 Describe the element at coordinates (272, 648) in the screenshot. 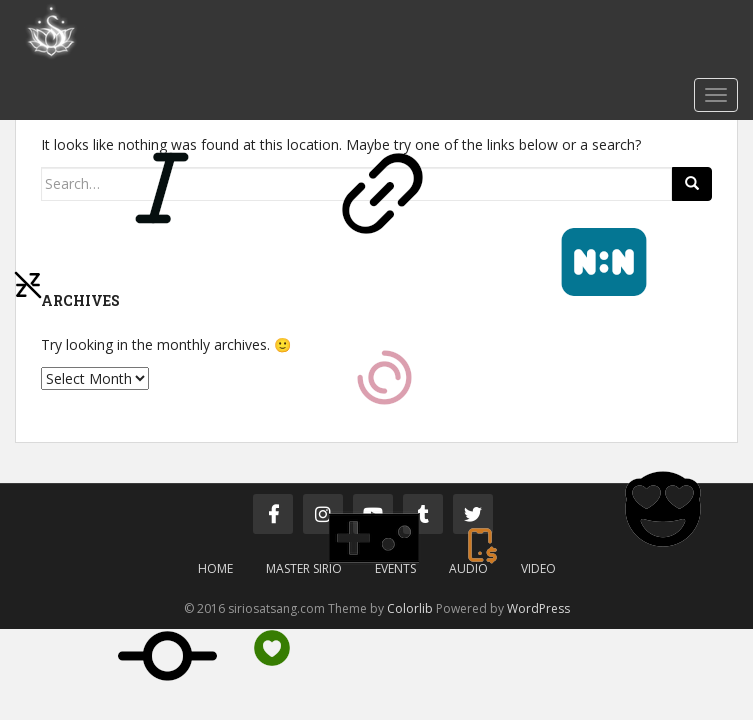

I see `add to favorites` at that location.